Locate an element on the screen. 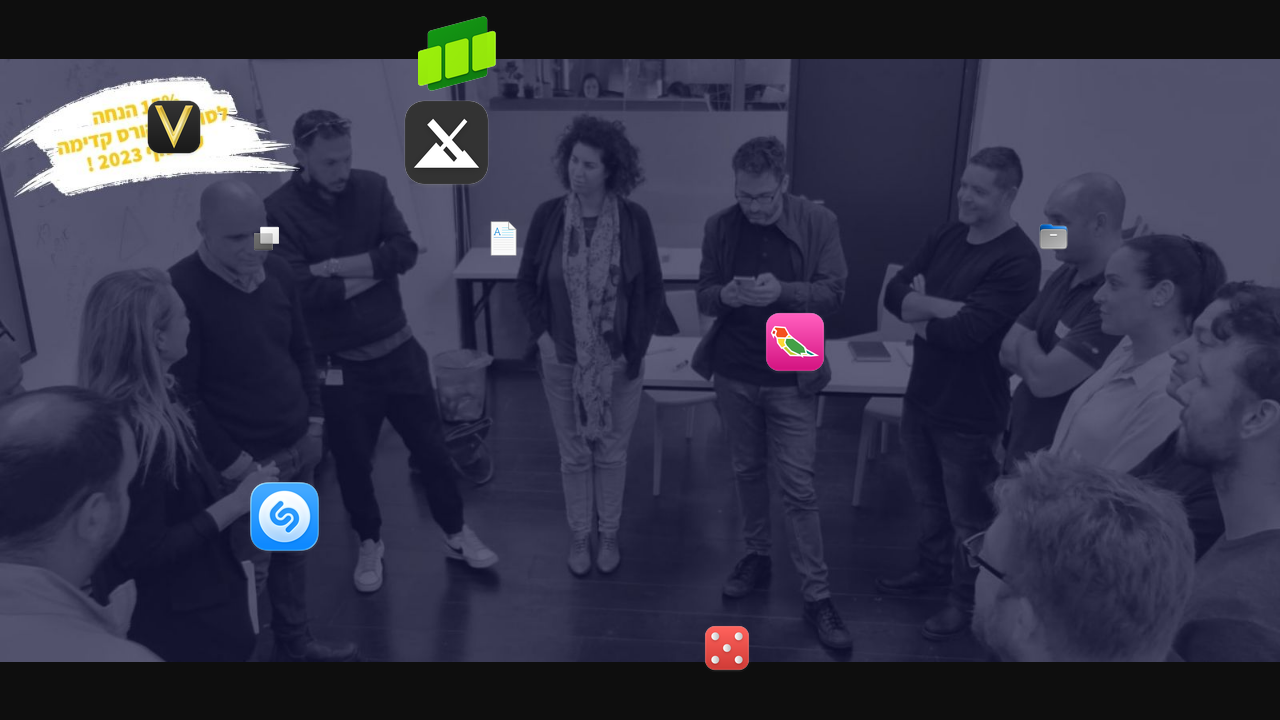  open xbox game bar is located at coordinates (457, 53).